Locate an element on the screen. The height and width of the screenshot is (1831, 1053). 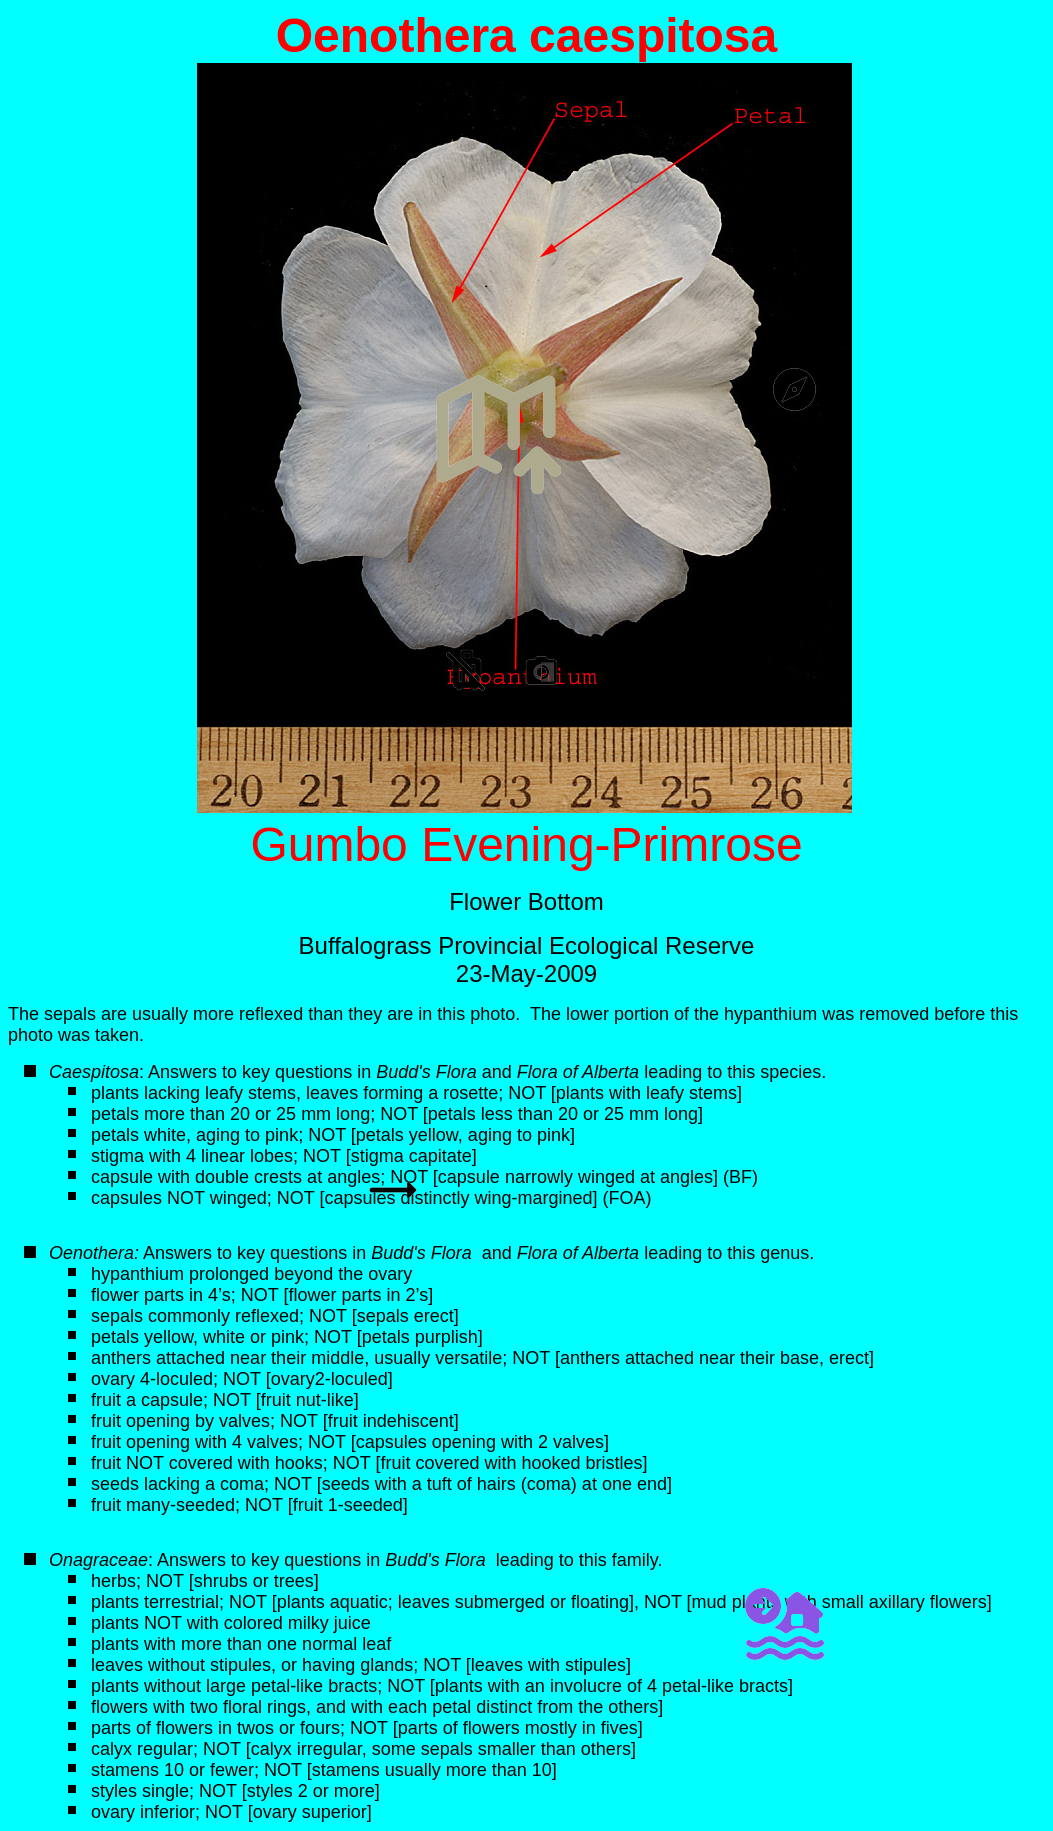
explore nearby places or content is located at coordinates (794, 389).